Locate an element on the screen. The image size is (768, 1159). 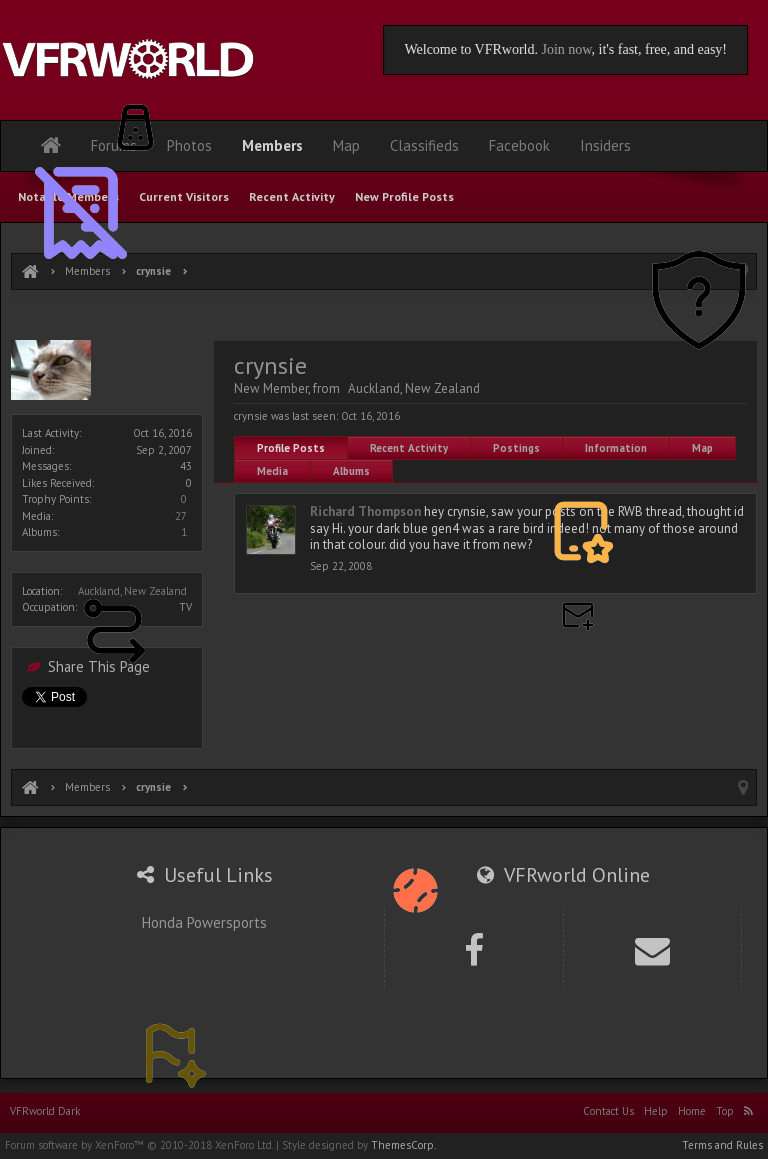
mark this iPad as a favorite device is located at coordinates (581, 531).